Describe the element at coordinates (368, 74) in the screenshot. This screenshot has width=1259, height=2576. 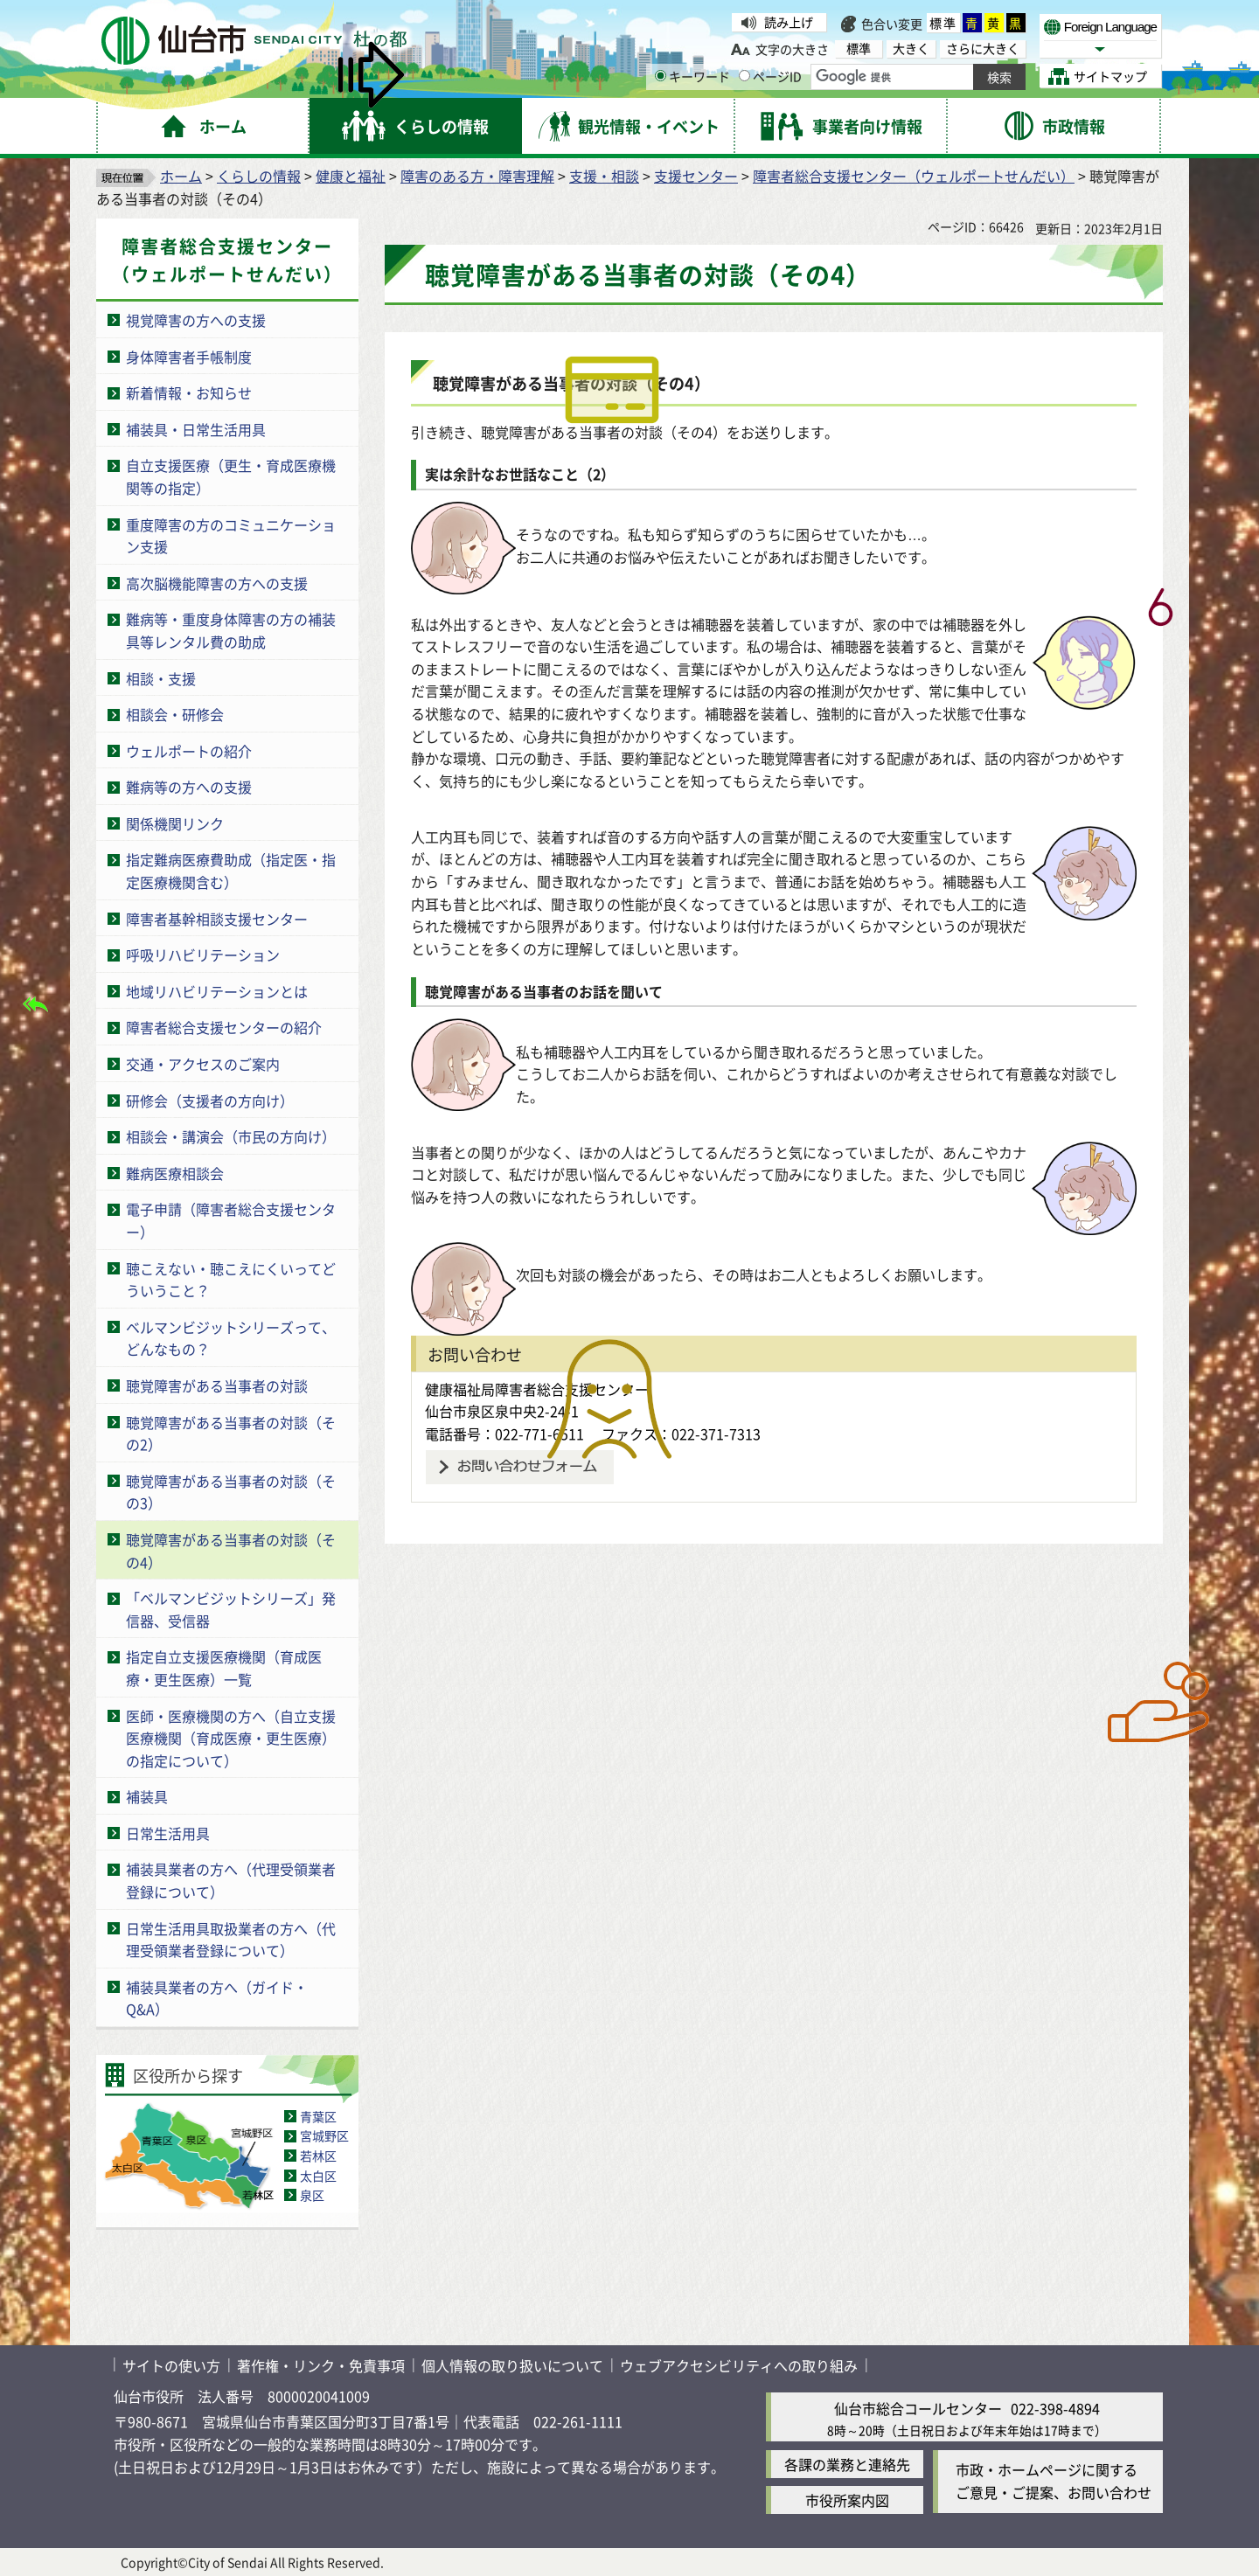
I see `skip forward or advance to next item` at that location.